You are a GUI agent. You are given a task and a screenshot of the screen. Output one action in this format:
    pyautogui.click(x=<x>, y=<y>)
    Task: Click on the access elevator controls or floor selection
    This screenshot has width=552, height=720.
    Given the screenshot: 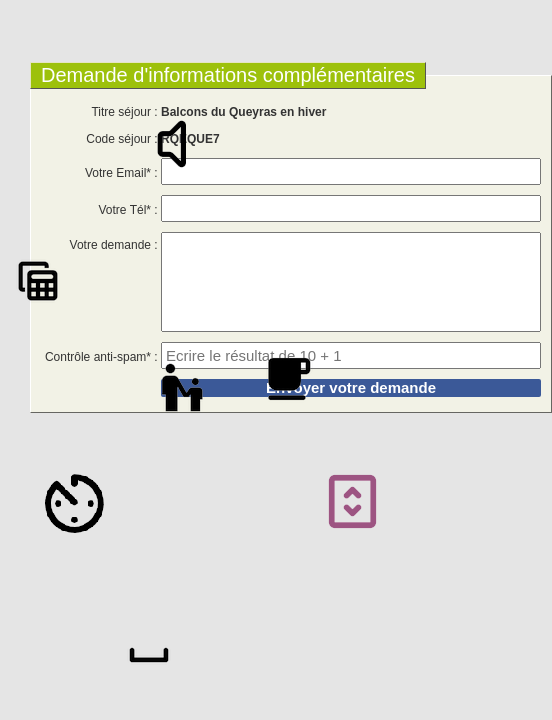 What is the action you would take?
    pyautogui.click(x=352, y=501)
    